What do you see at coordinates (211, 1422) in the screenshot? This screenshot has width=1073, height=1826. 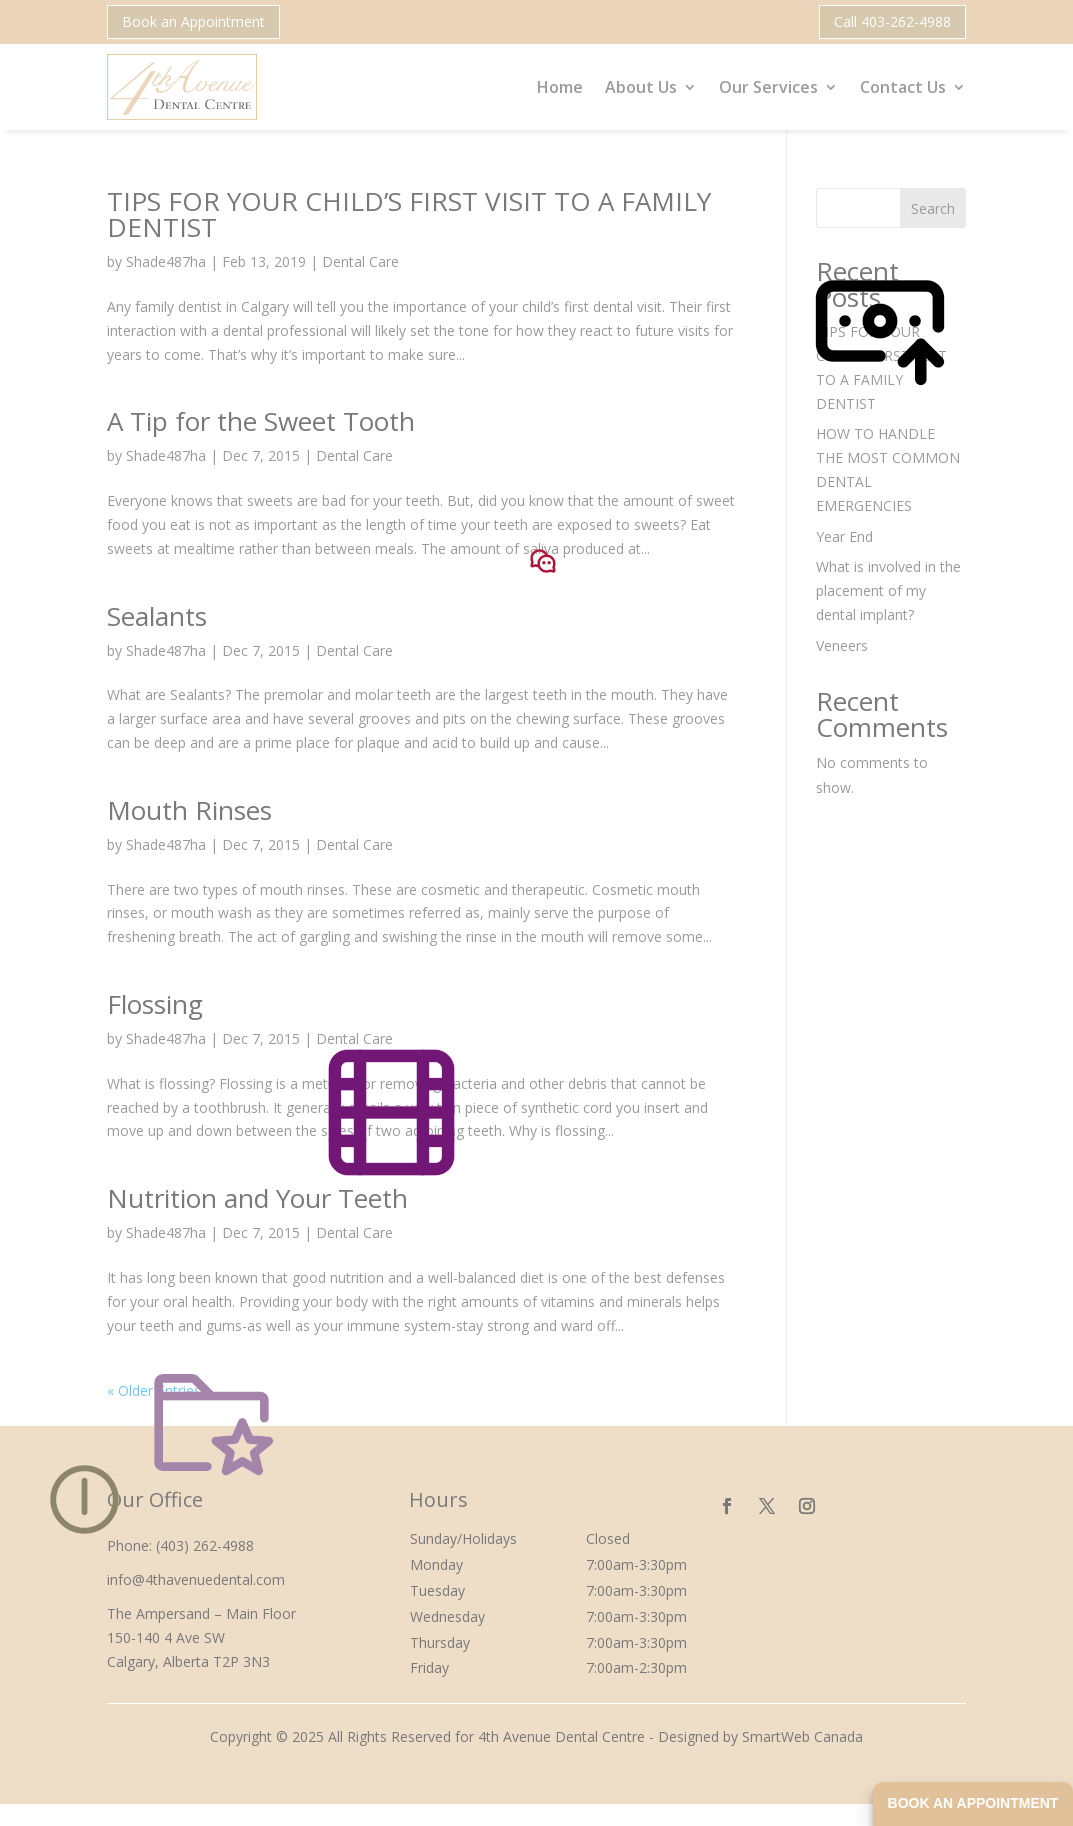 I see `access your starred or favorite folder` at bounding box center [211, 1422].